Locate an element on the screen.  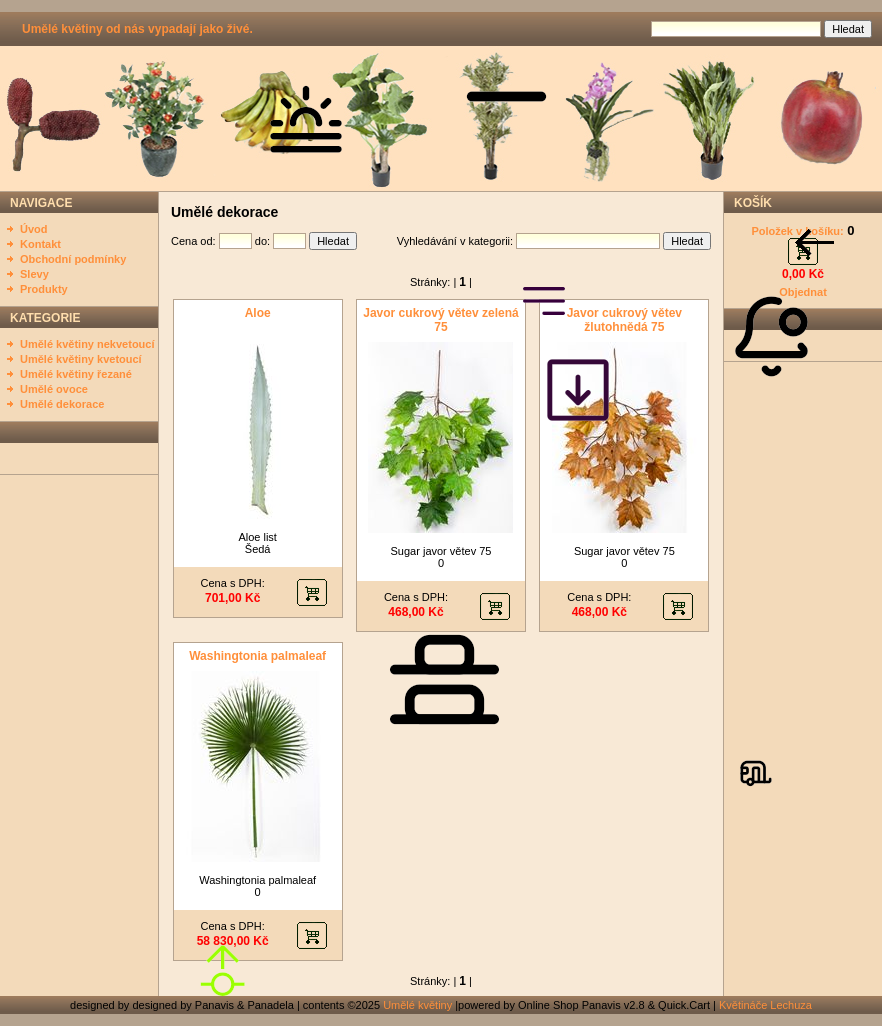
indicates new notifications is located at coordinates (771, 336).